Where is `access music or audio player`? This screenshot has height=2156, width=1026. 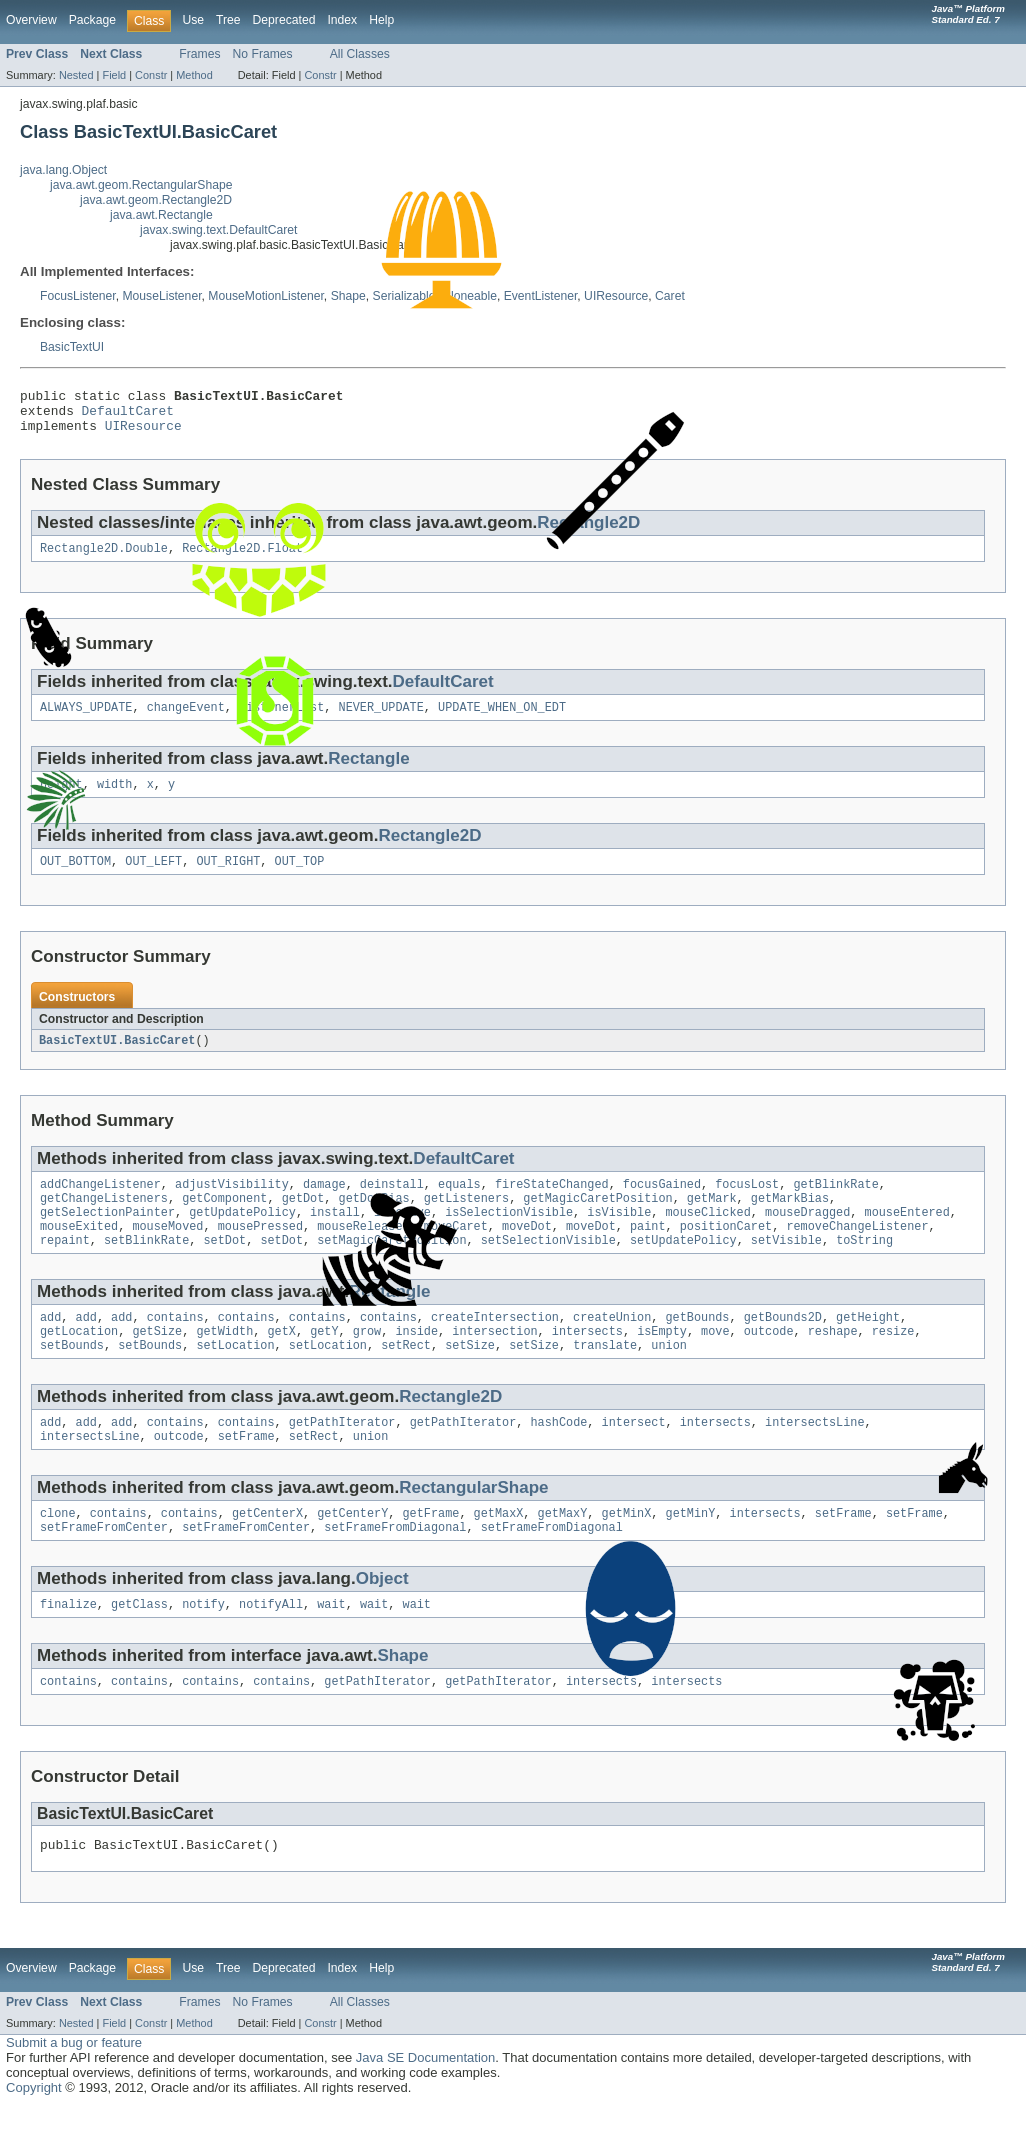
access music or audio player is located at coordinates (615, 480).